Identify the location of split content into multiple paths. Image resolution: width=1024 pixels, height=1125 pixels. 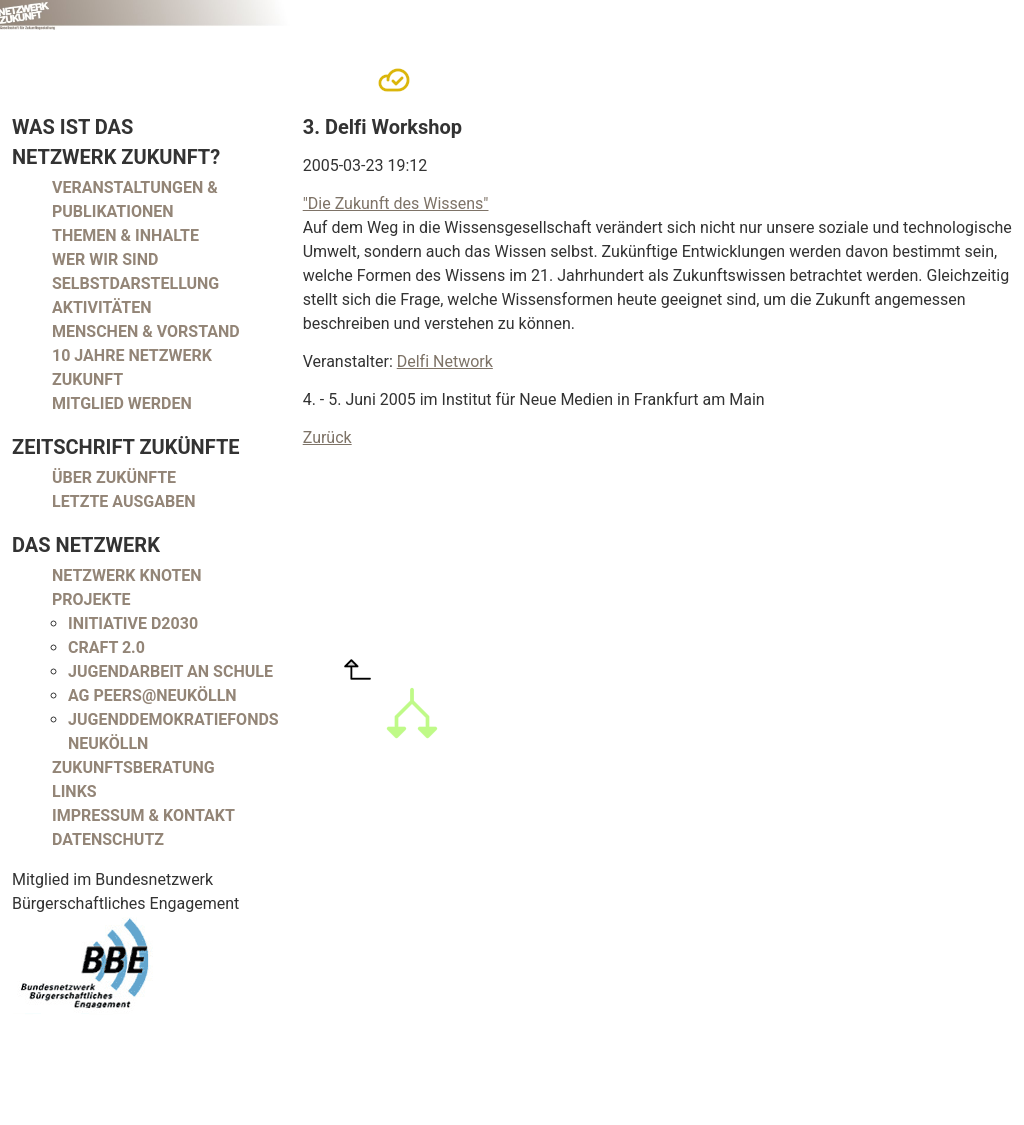
(412, 715).